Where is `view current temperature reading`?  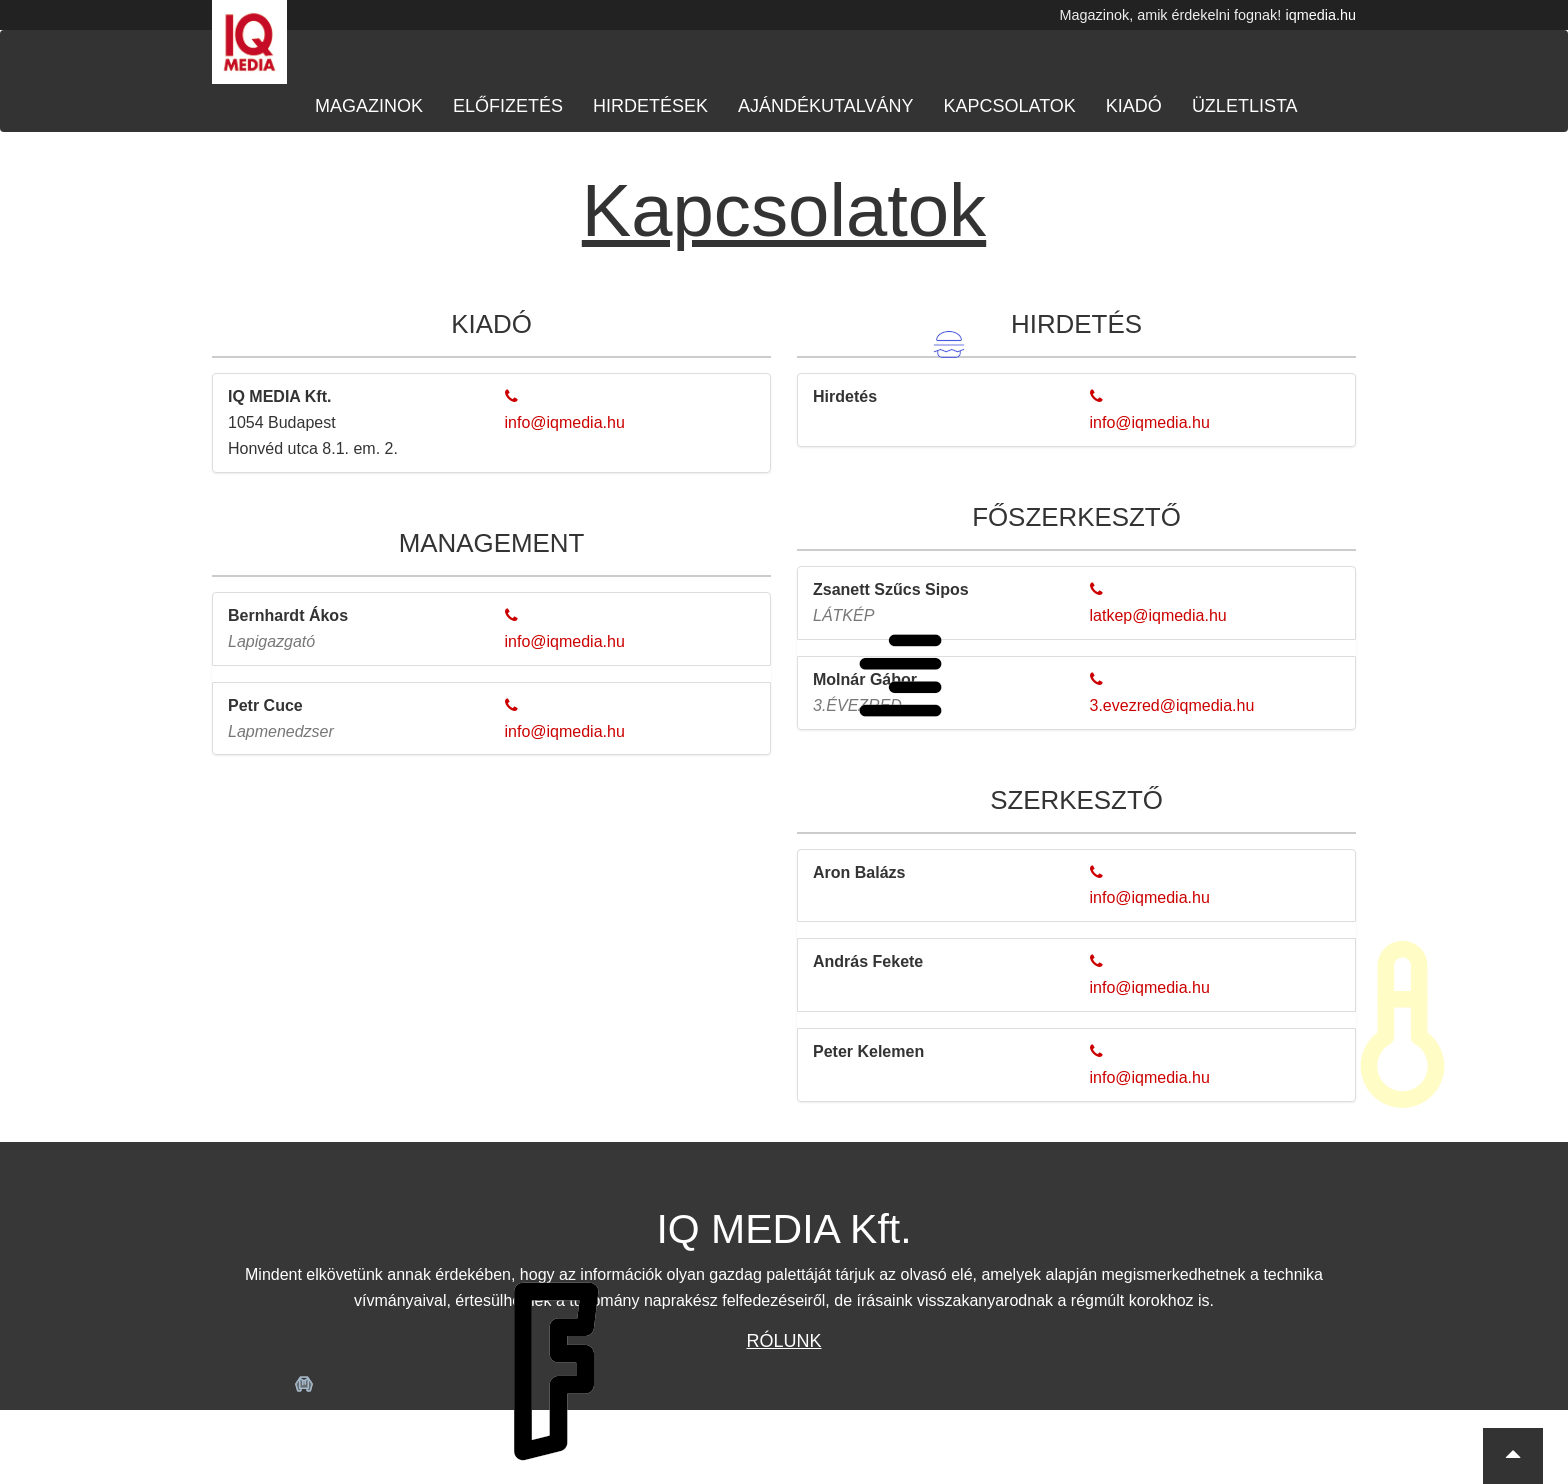 view current temperature reading is located at coordinates (1402, 1024).